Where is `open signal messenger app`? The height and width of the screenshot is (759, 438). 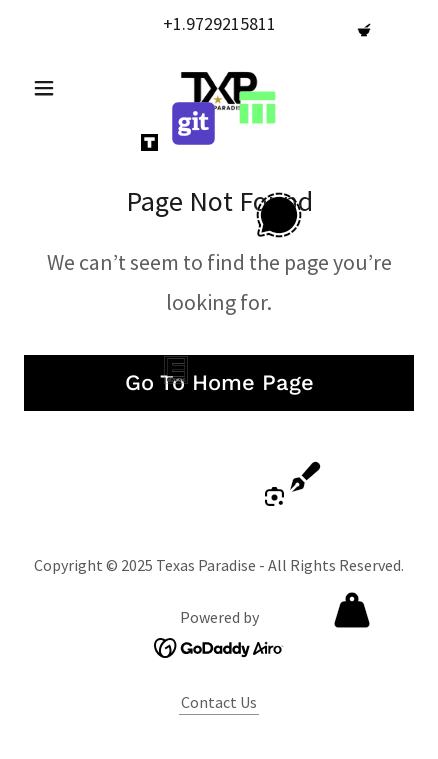
open signal messenger app is located at coordinates (279, 215).